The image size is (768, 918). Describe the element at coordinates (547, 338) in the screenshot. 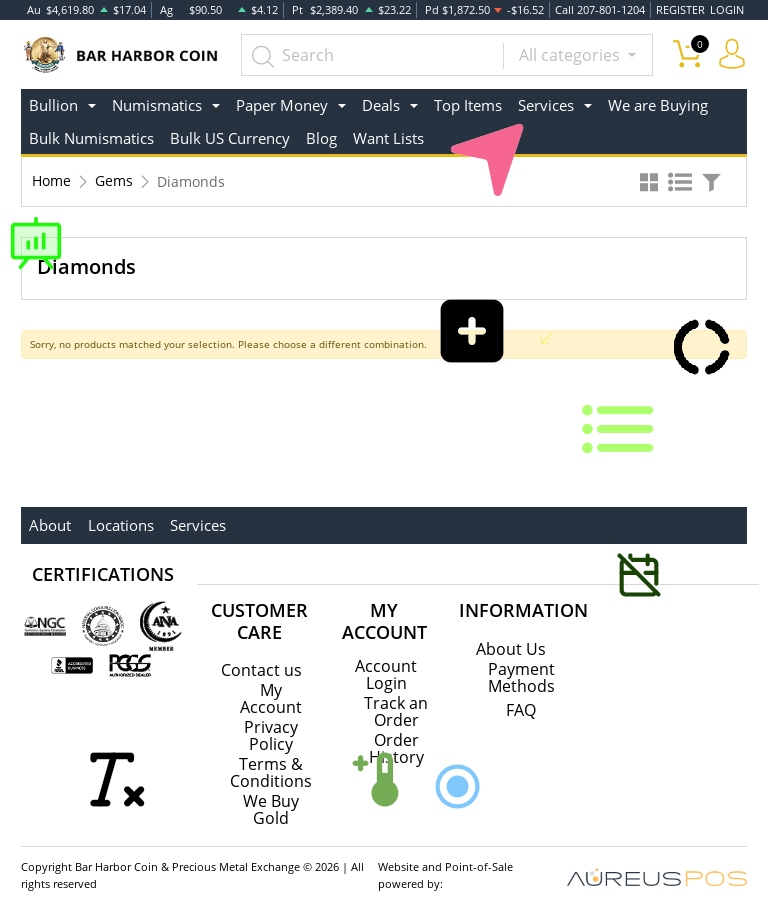

I see `navigate to previous or lower-left content` at that location.